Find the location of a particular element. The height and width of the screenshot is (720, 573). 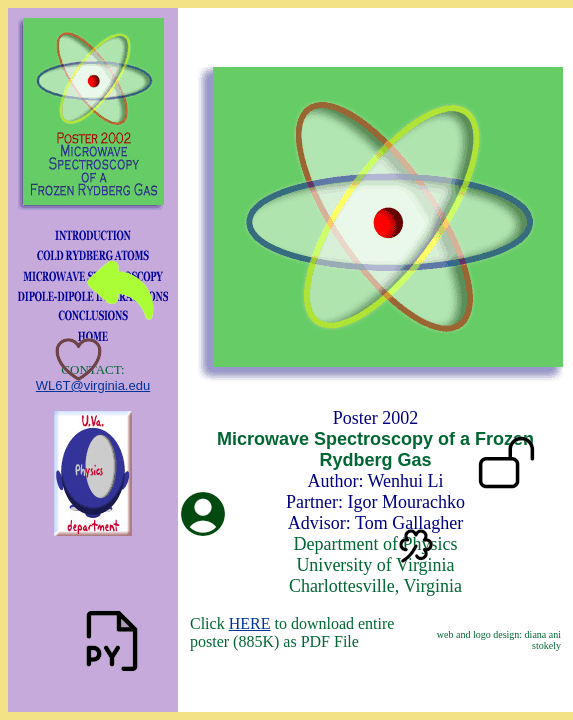

open a python file is located at coordinates (112, 641).